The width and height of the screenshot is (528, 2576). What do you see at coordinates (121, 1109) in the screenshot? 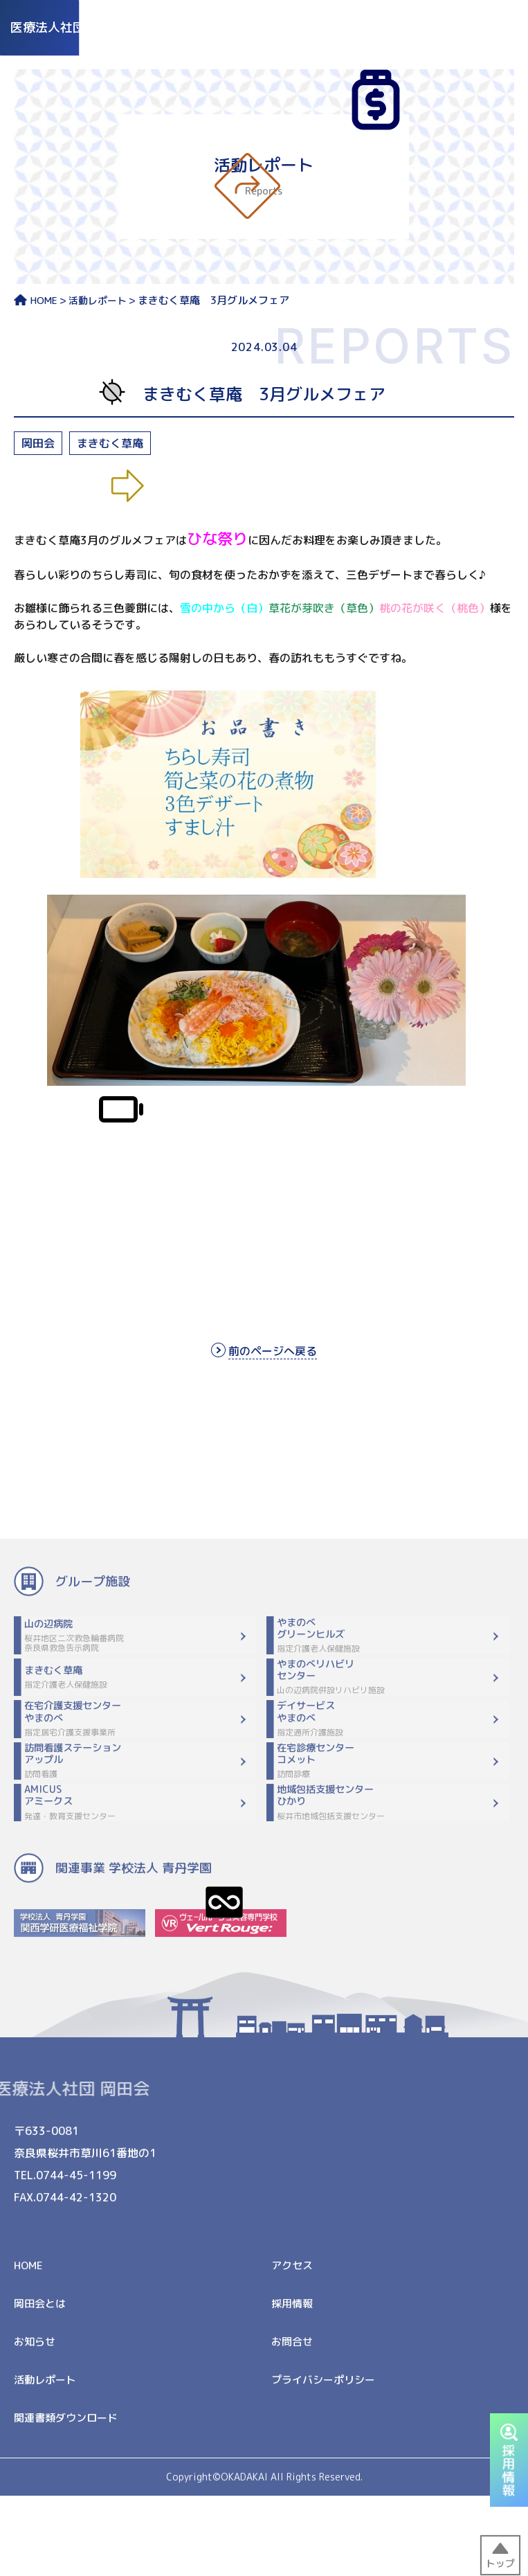
I see `indicates battery is completely drained` at bounding box center [121, 1109].